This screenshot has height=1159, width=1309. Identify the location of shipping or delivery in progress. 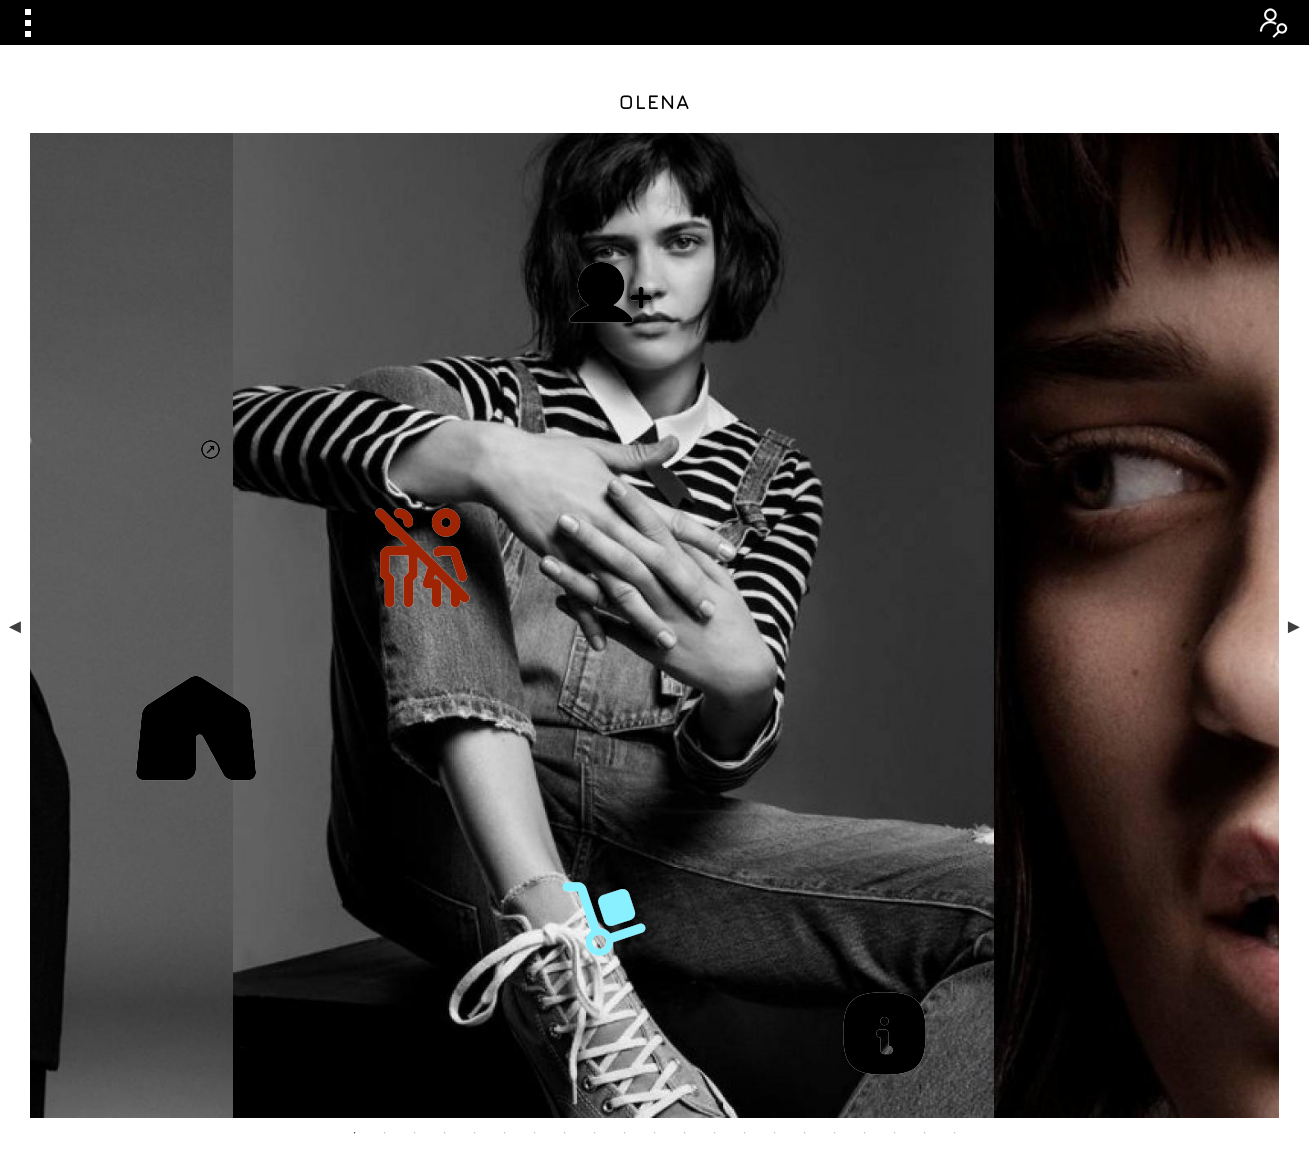
(604, 919).